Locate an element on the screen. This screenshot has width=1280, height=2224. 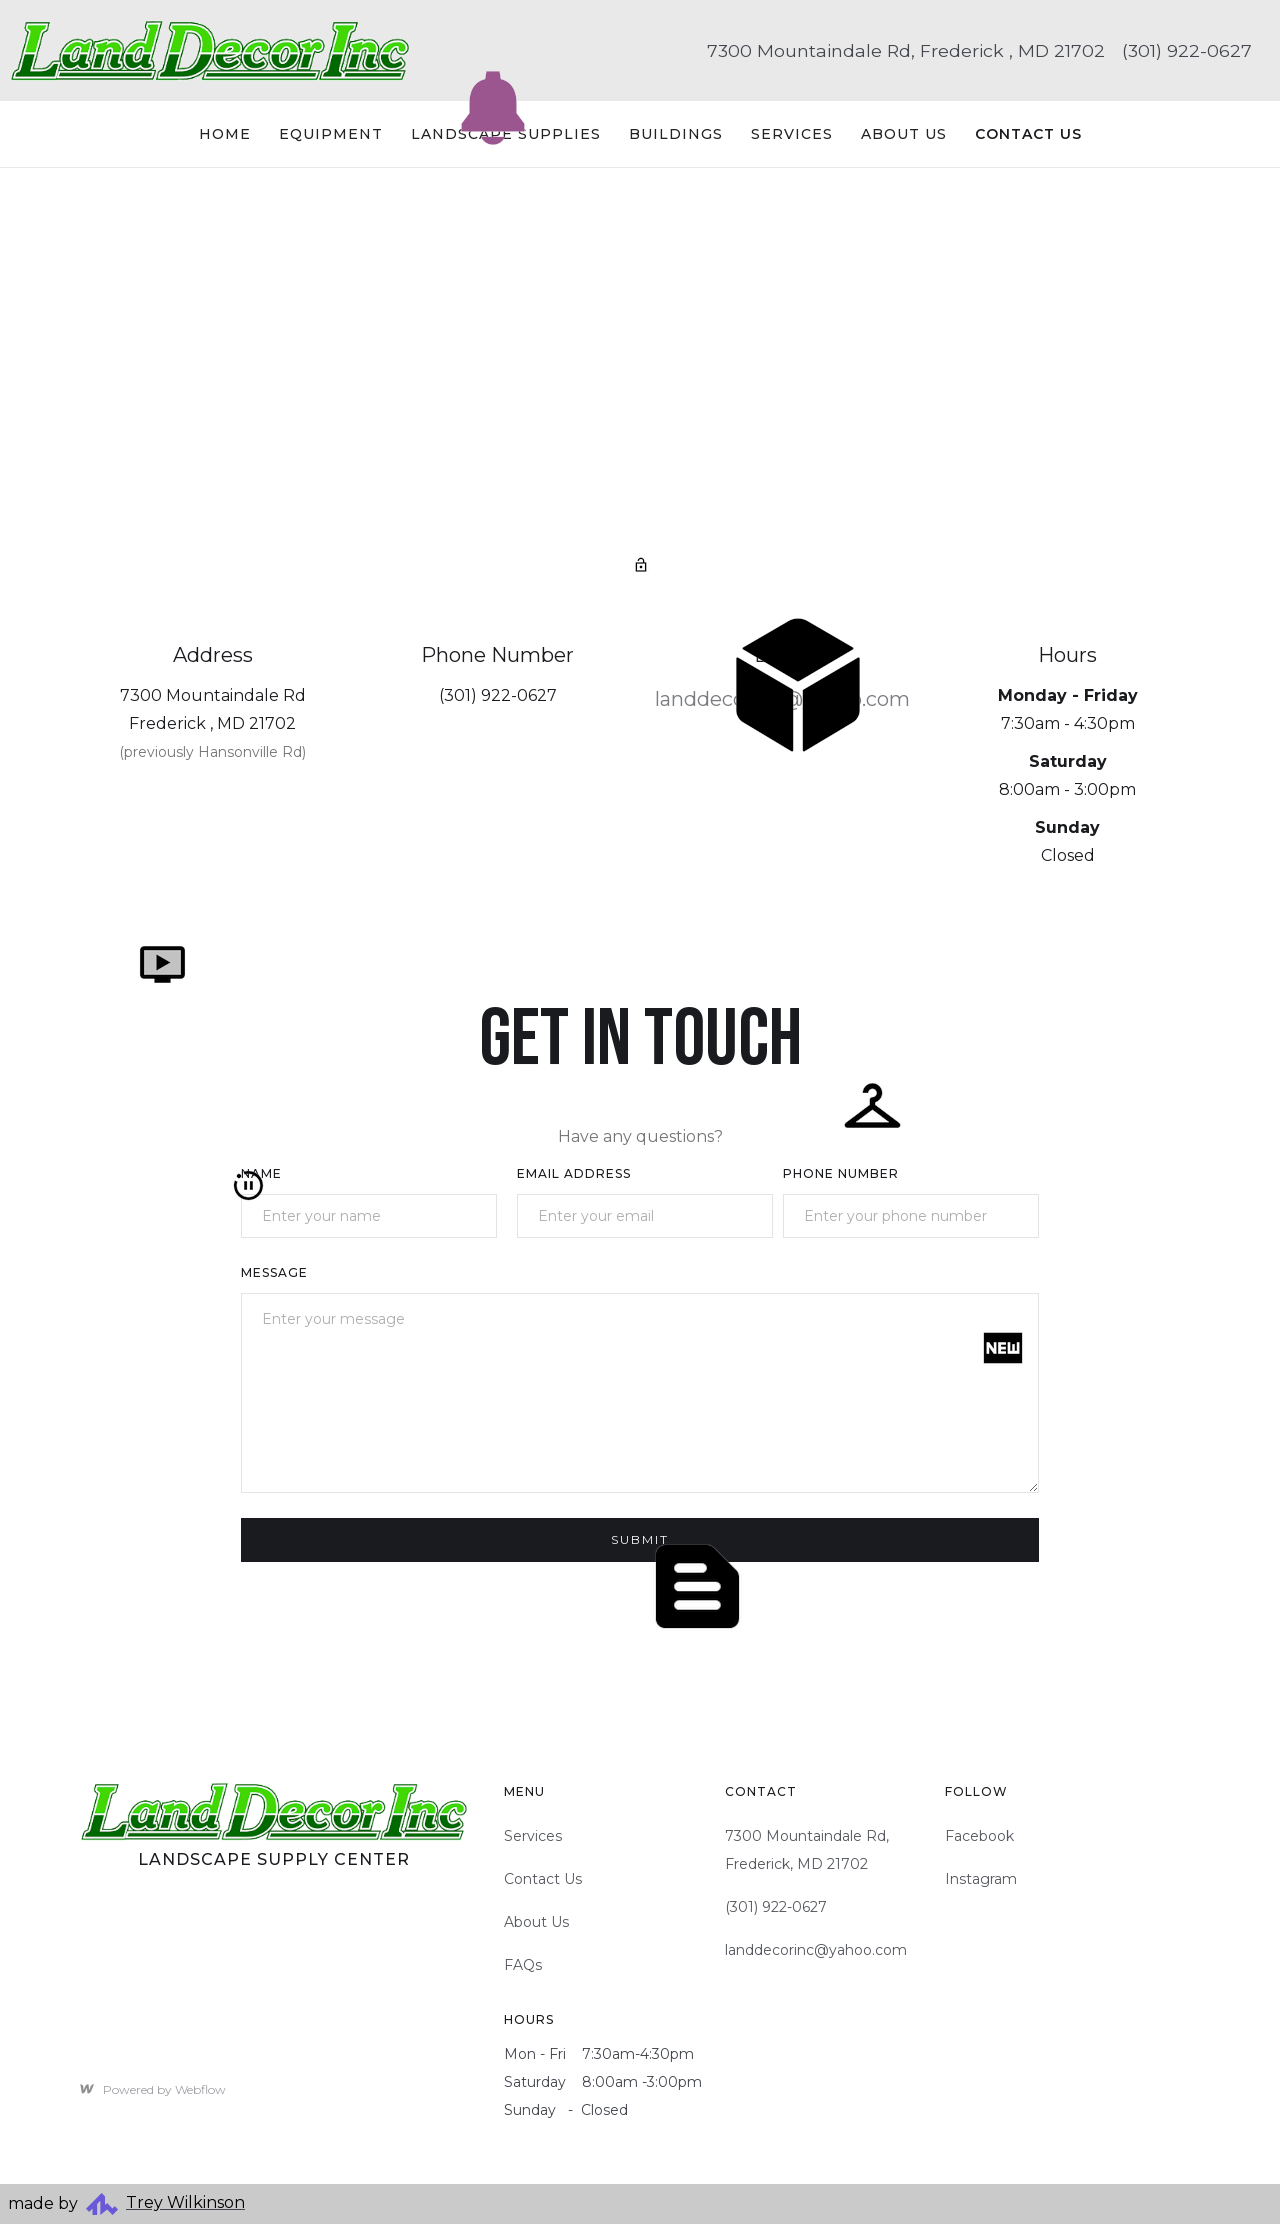
access on-demand video content is located at coordinates (162, 964).